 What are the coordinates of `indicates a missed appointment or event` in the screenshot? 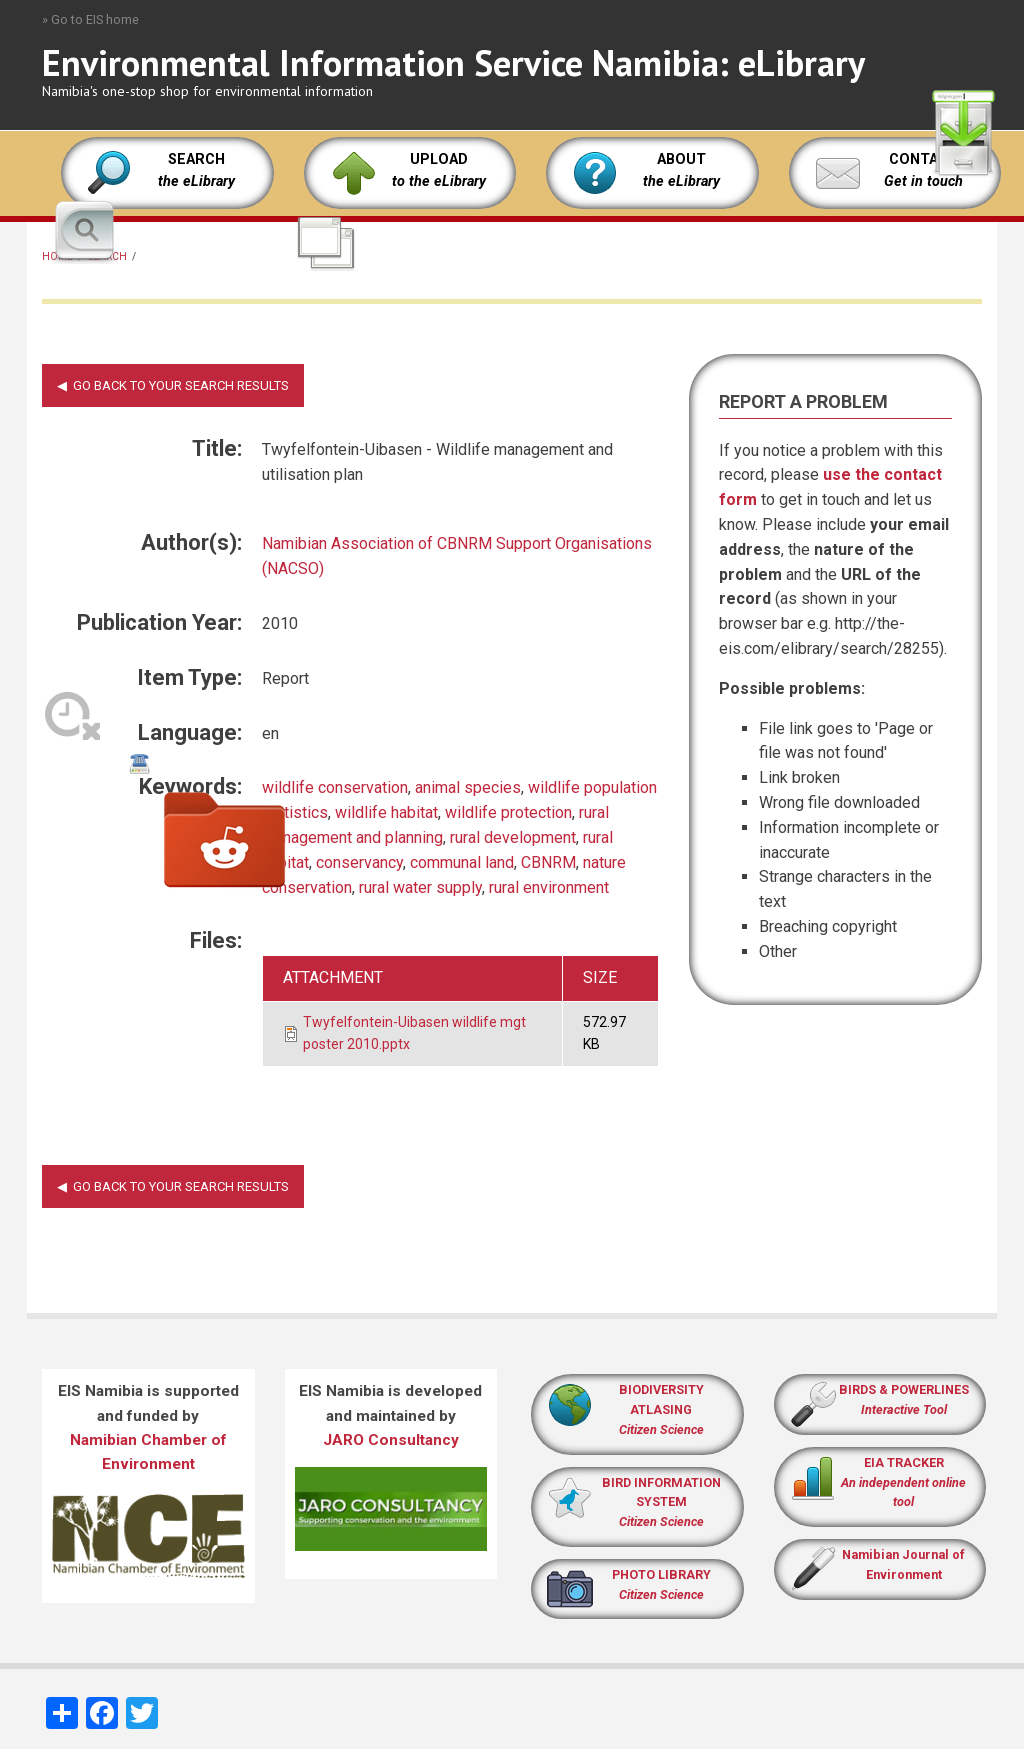 It's located at (72, 712).